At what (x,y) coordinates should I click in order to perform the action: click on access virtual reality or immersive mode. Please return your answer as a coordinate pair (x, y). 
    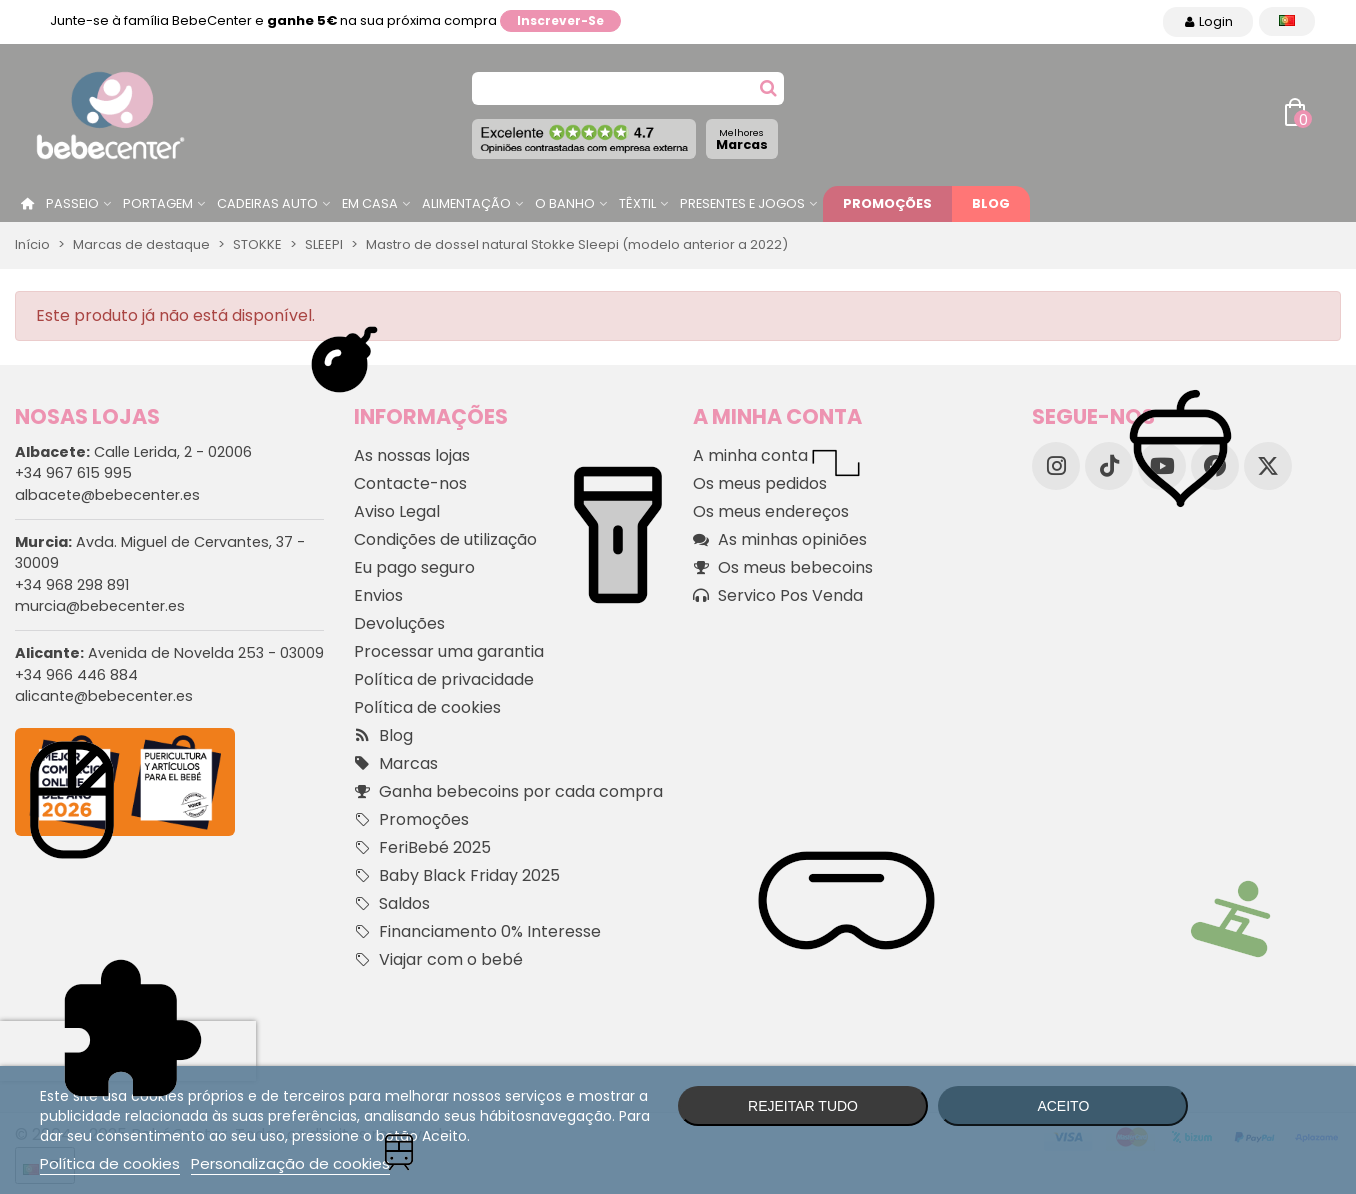
    Looking at the image, I should click on (846, 900).